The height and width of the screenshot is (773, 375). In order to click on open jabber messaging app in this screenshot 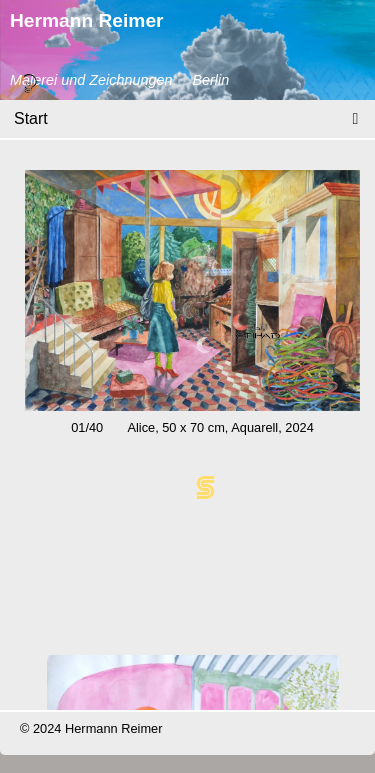, I will do `click(30, 83)`.